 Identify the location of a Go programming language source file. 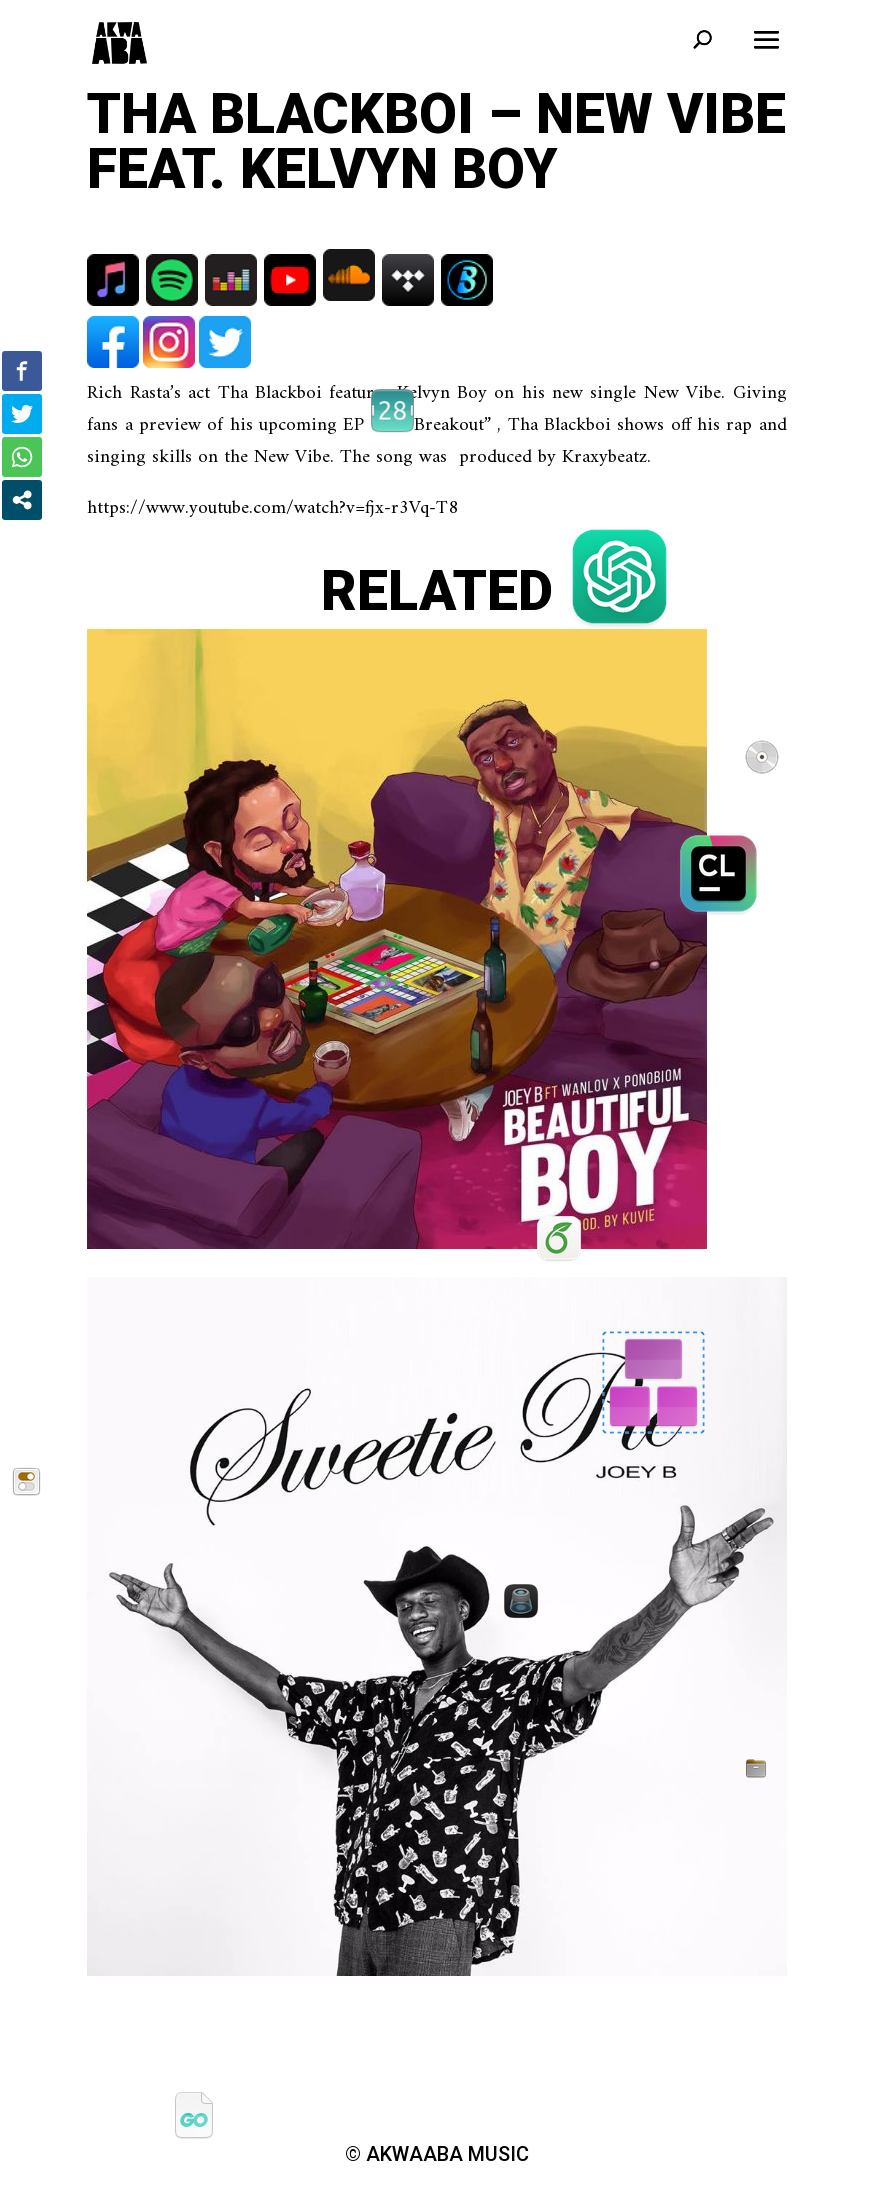
(194, 2115).